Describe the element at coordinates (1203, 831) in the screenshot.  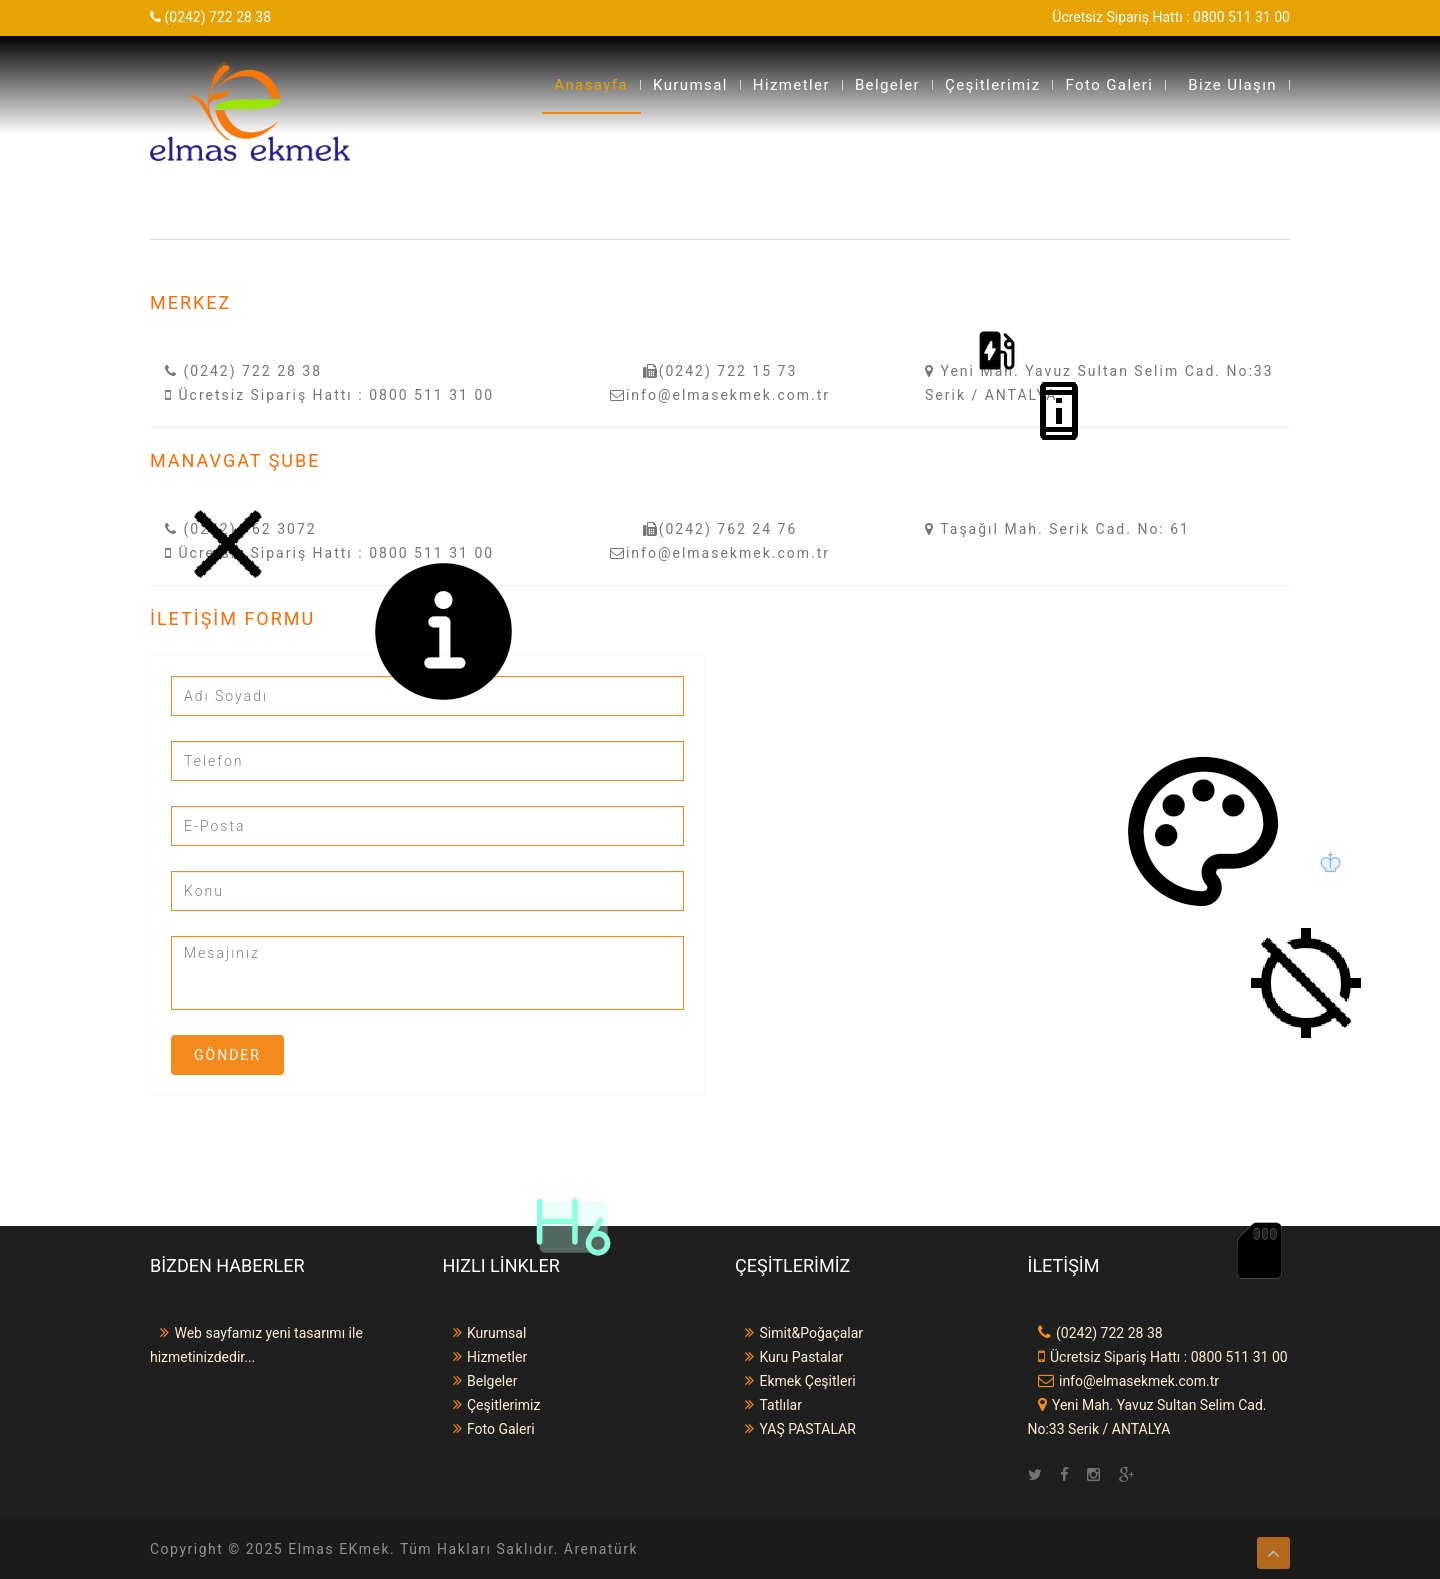
I see `customize theme or color settings` at that location.